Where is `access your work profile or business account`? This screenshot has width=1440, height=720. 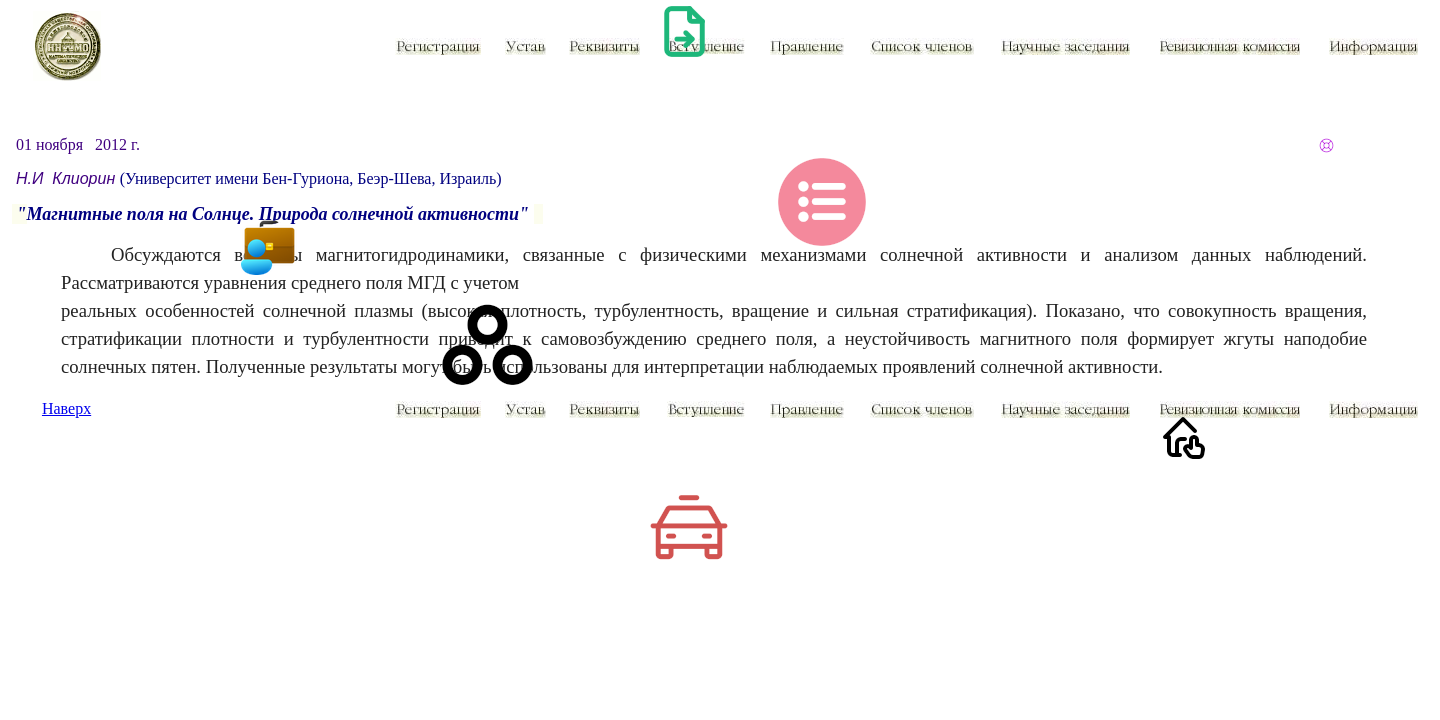
access your work profile or business account is located at coordinates (269, 246).